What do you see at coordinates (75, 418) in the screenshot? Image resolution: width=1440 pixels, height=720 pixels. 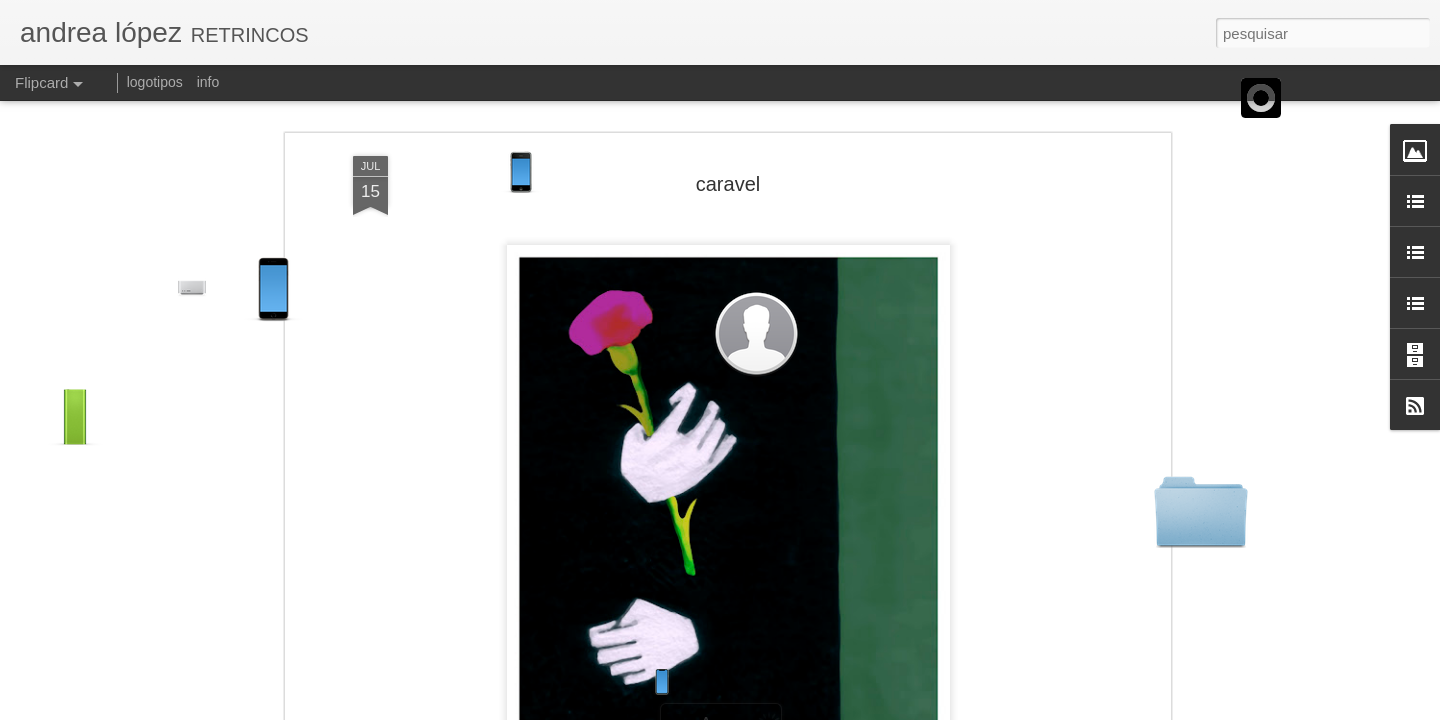 I see `iPod nano device connected` at bounding box center [75, 418].